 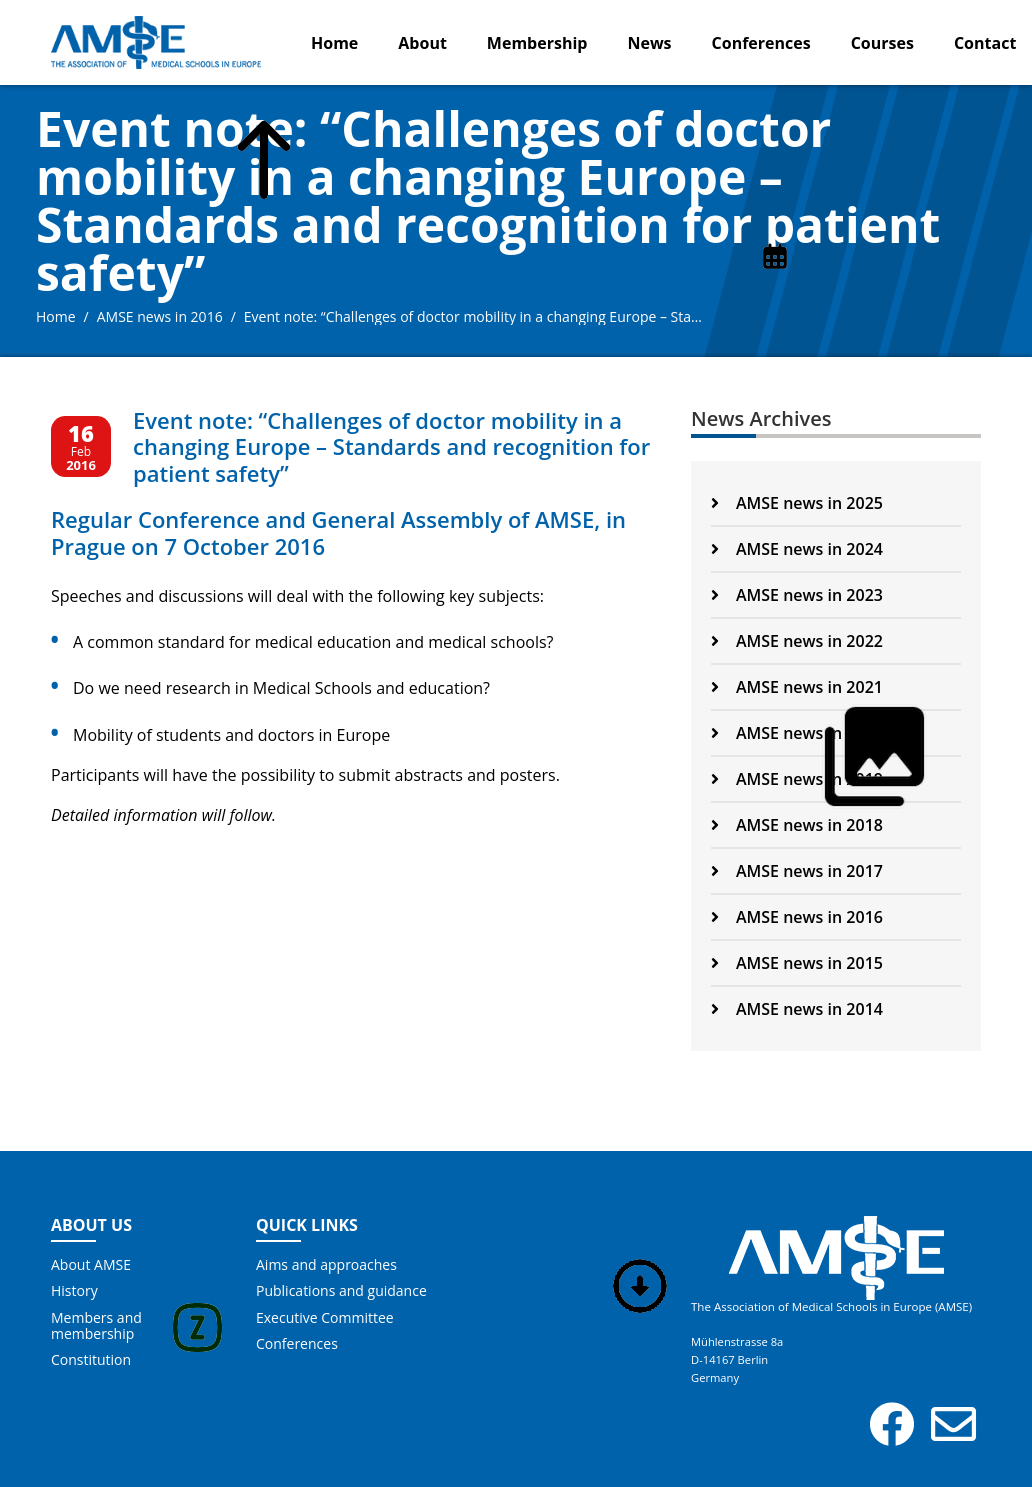 I want to click on view calendar or schedule, so click(x=775, y=257).